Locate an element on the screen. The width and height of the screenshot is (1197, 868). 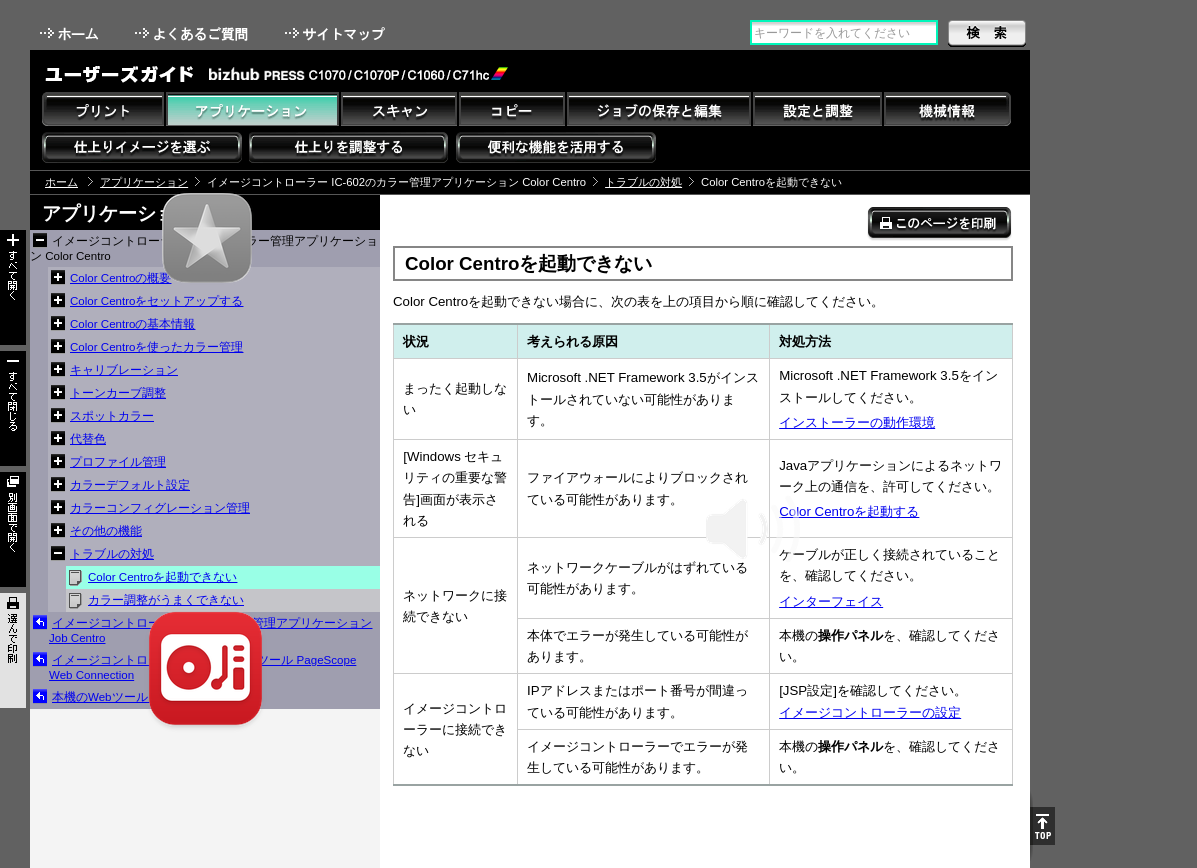
open the iTunes Store app is located at coordinates (207, 238).